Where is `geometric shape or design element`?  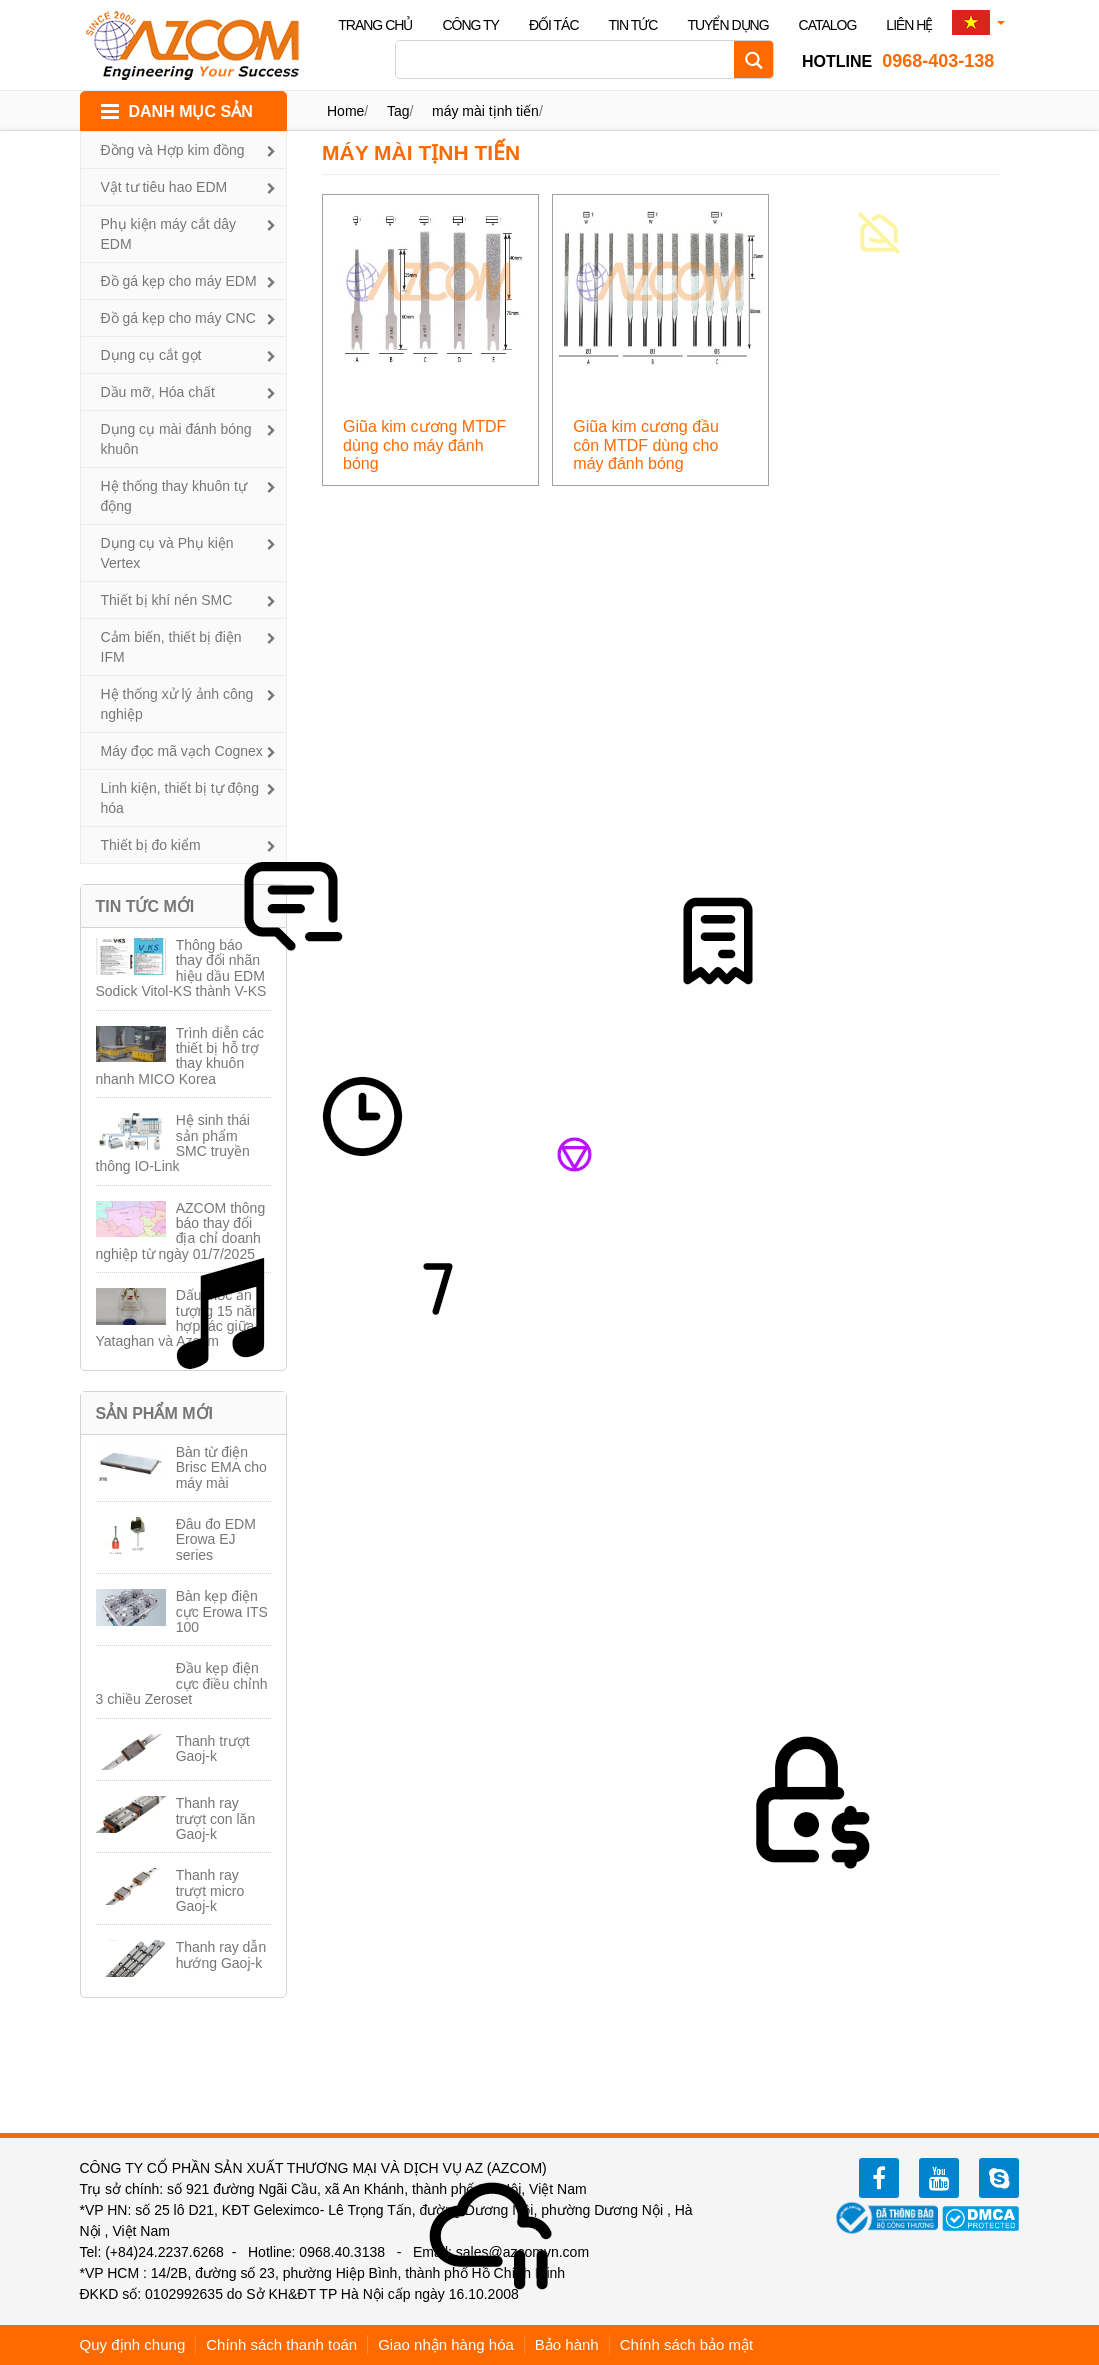
geometric shape or design element is located at coordinates (574, 1154).